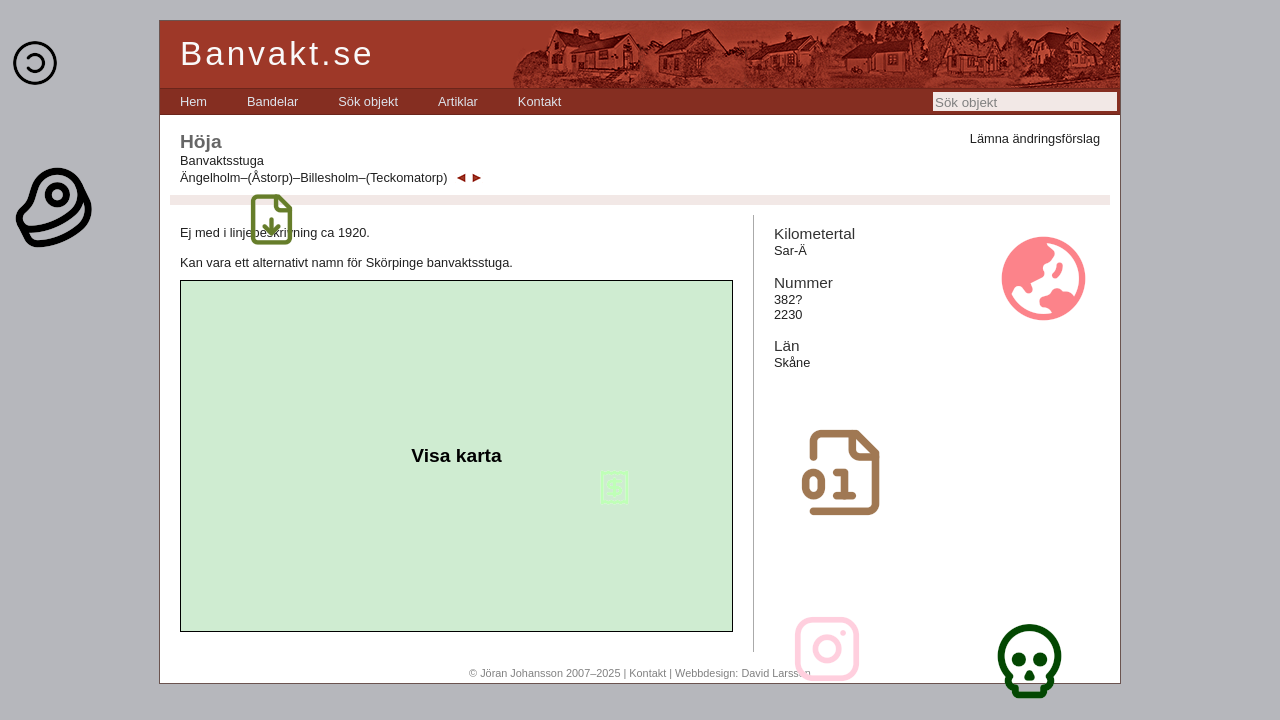  What do you see at coordinates (35, 63) in the screenshot?
I see `indicates copyleft licensing status` at bounding box center [35, 63].